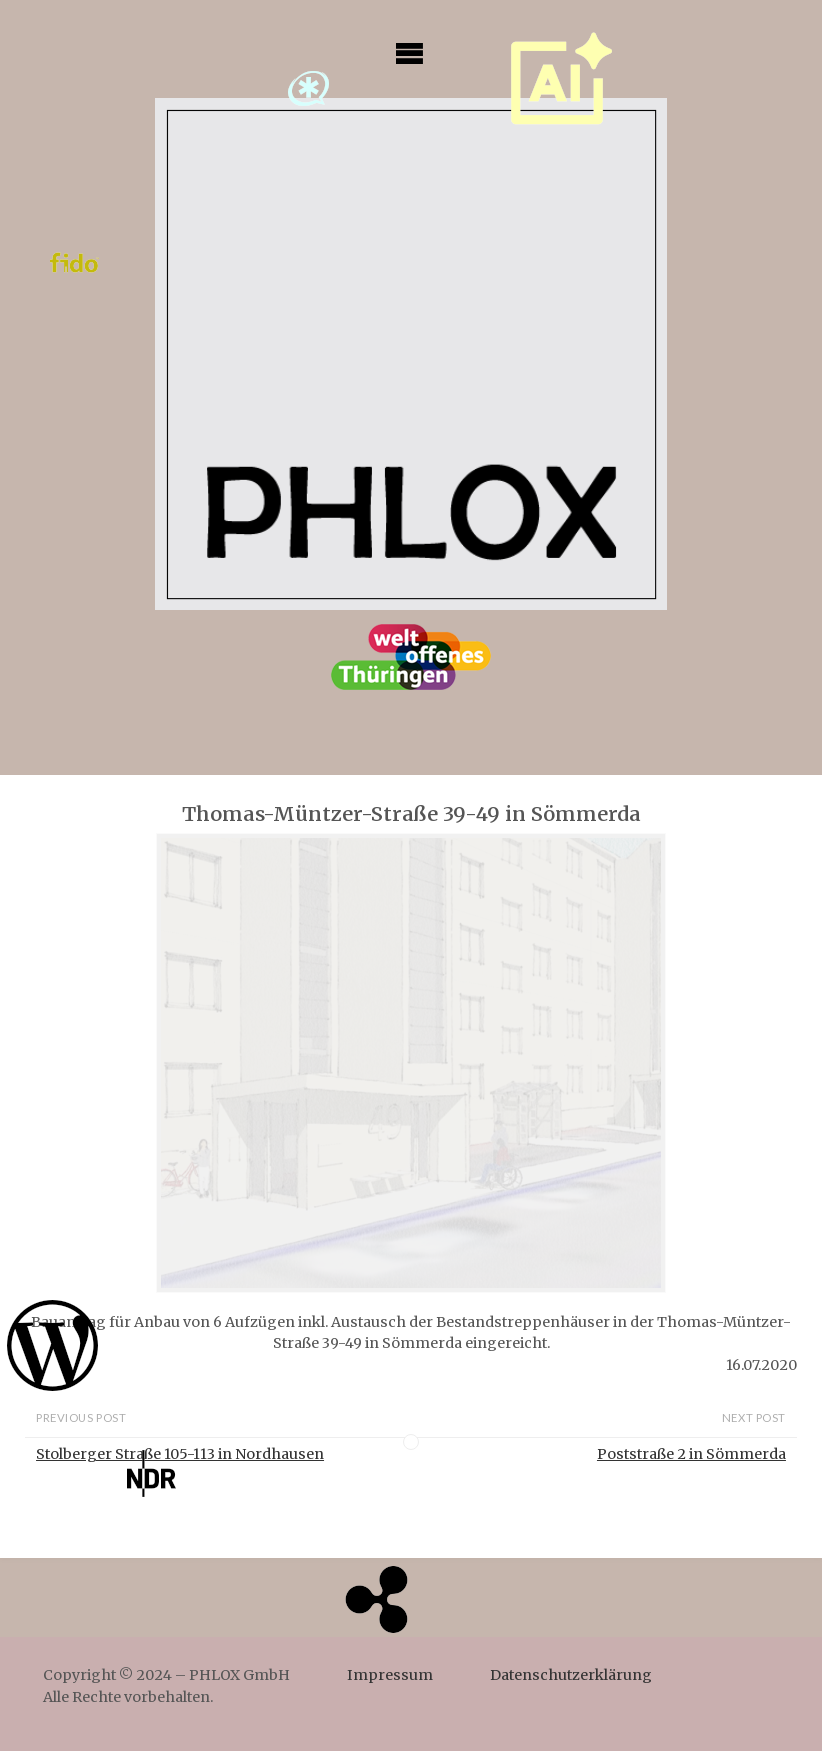 The height and width of the screenshot is (1751, 822). Describe the element at coordinates (52, 1345) in the screenshot. I see `open the WordPress app` at that location.